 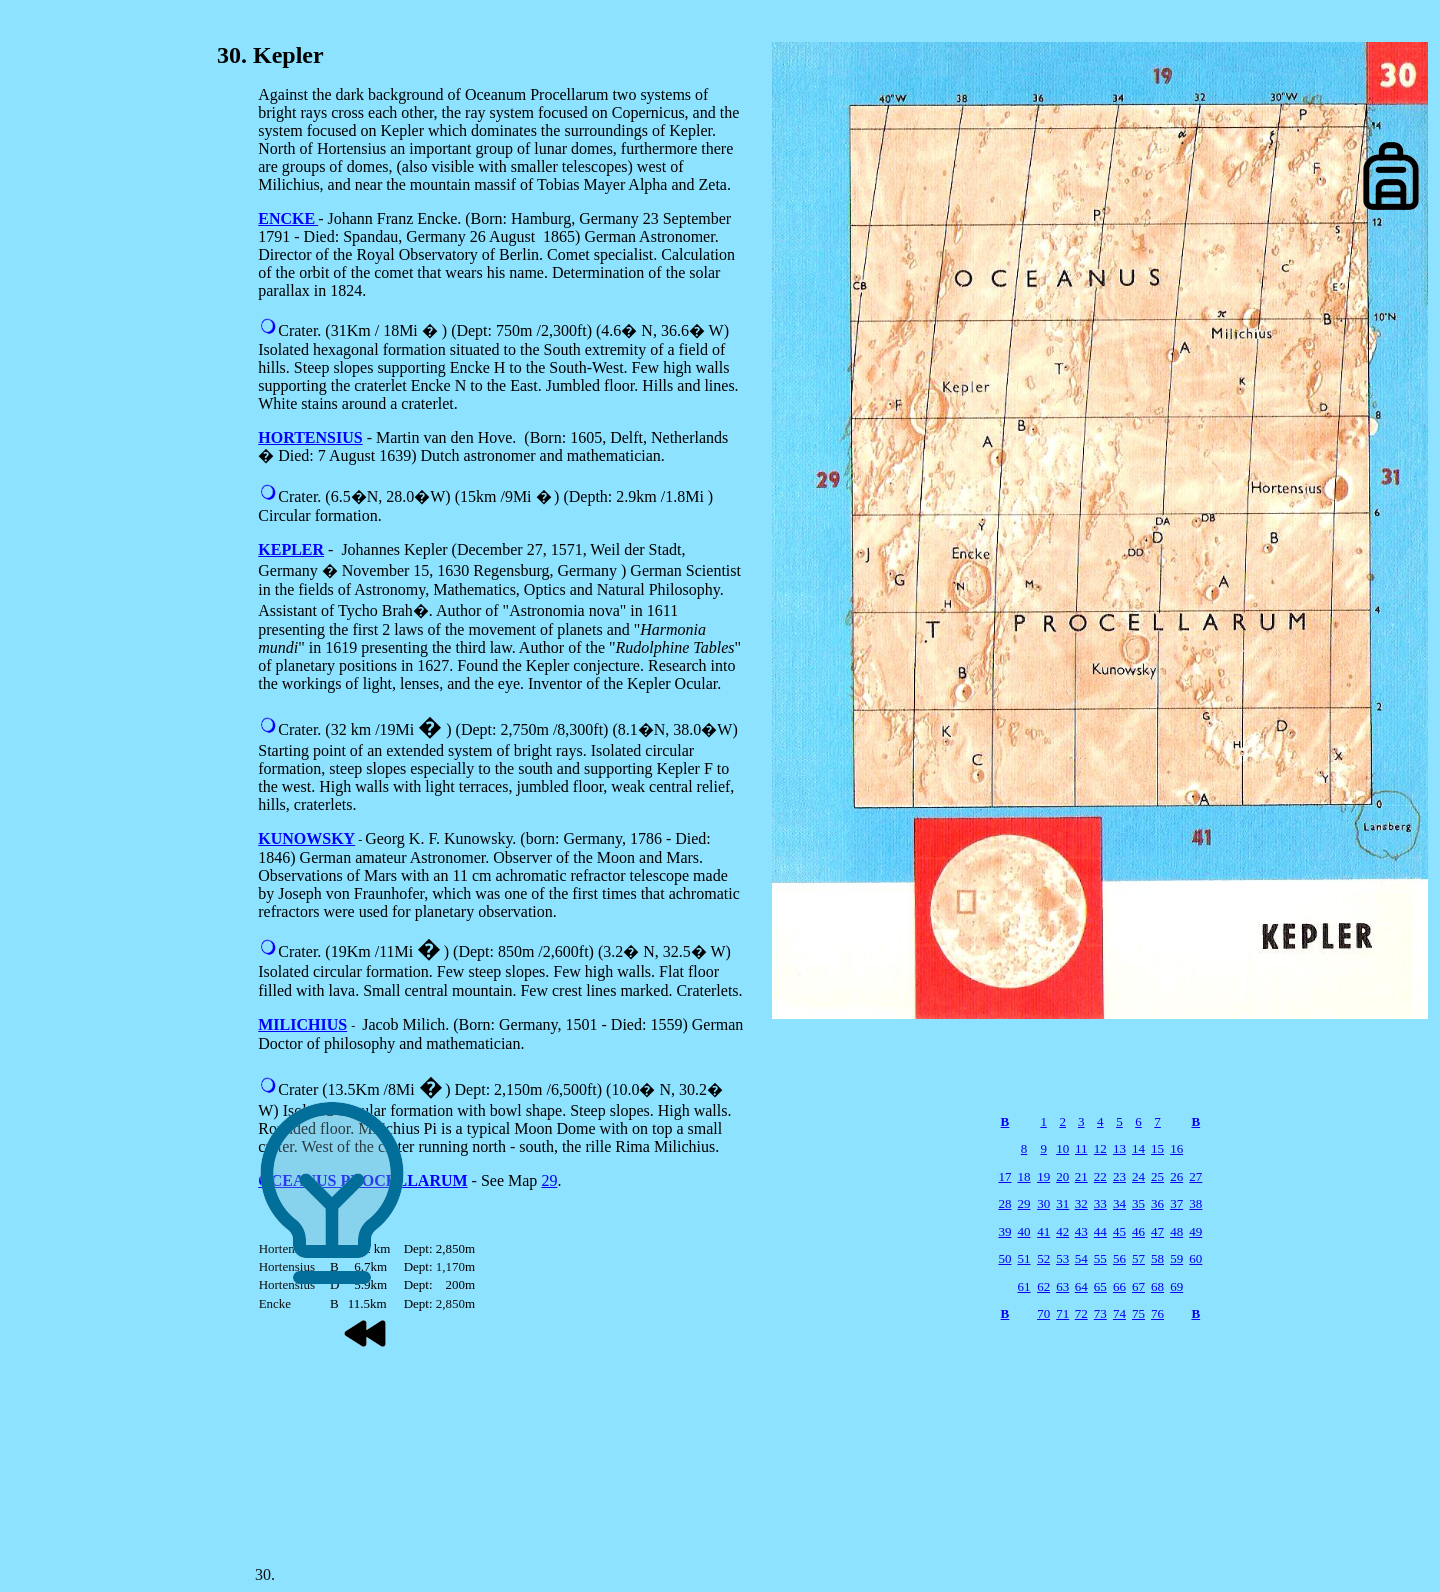 What do you see at coordinates (1391, 176) in the screenshot?
I see `access your inventory or stored items` at bounding box center [1391, 176].